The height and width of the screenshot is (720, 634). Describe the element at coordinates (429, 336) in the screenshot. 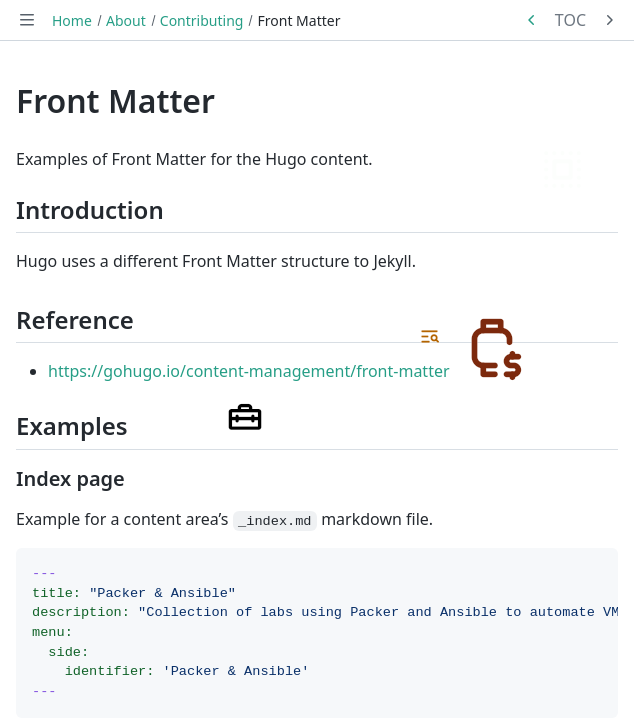

I see `search within a list` at that location.